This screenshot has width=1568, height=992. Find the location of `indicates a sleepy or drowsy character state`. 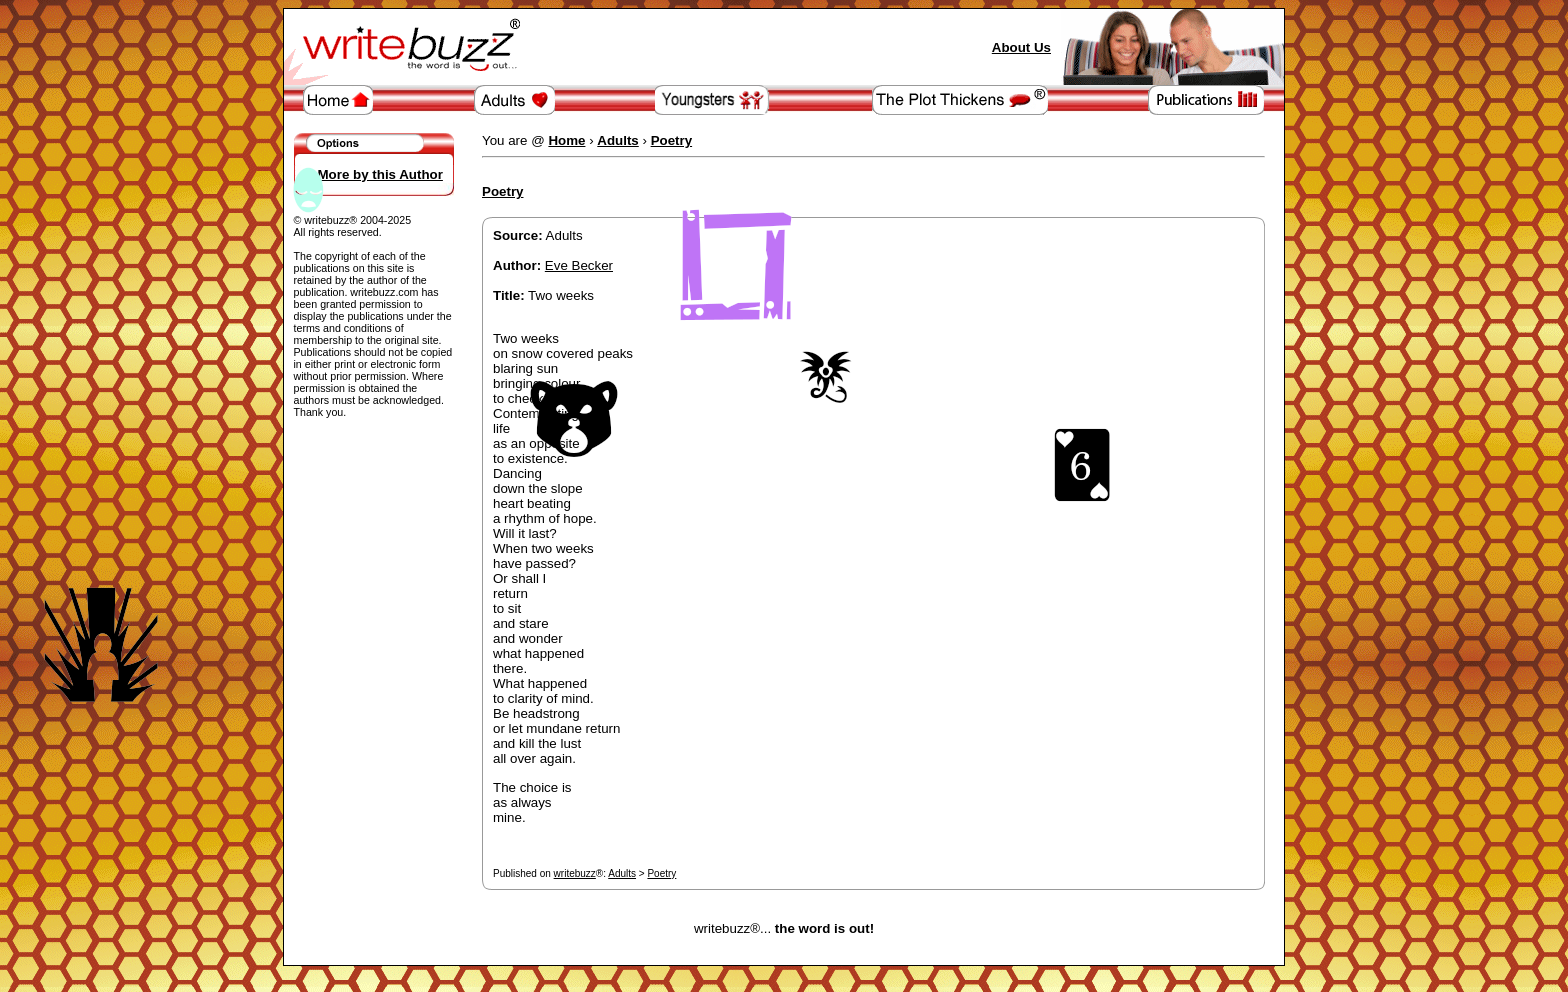

indicates a sleepy or drowsy character state is located at coordinates (309, 190).